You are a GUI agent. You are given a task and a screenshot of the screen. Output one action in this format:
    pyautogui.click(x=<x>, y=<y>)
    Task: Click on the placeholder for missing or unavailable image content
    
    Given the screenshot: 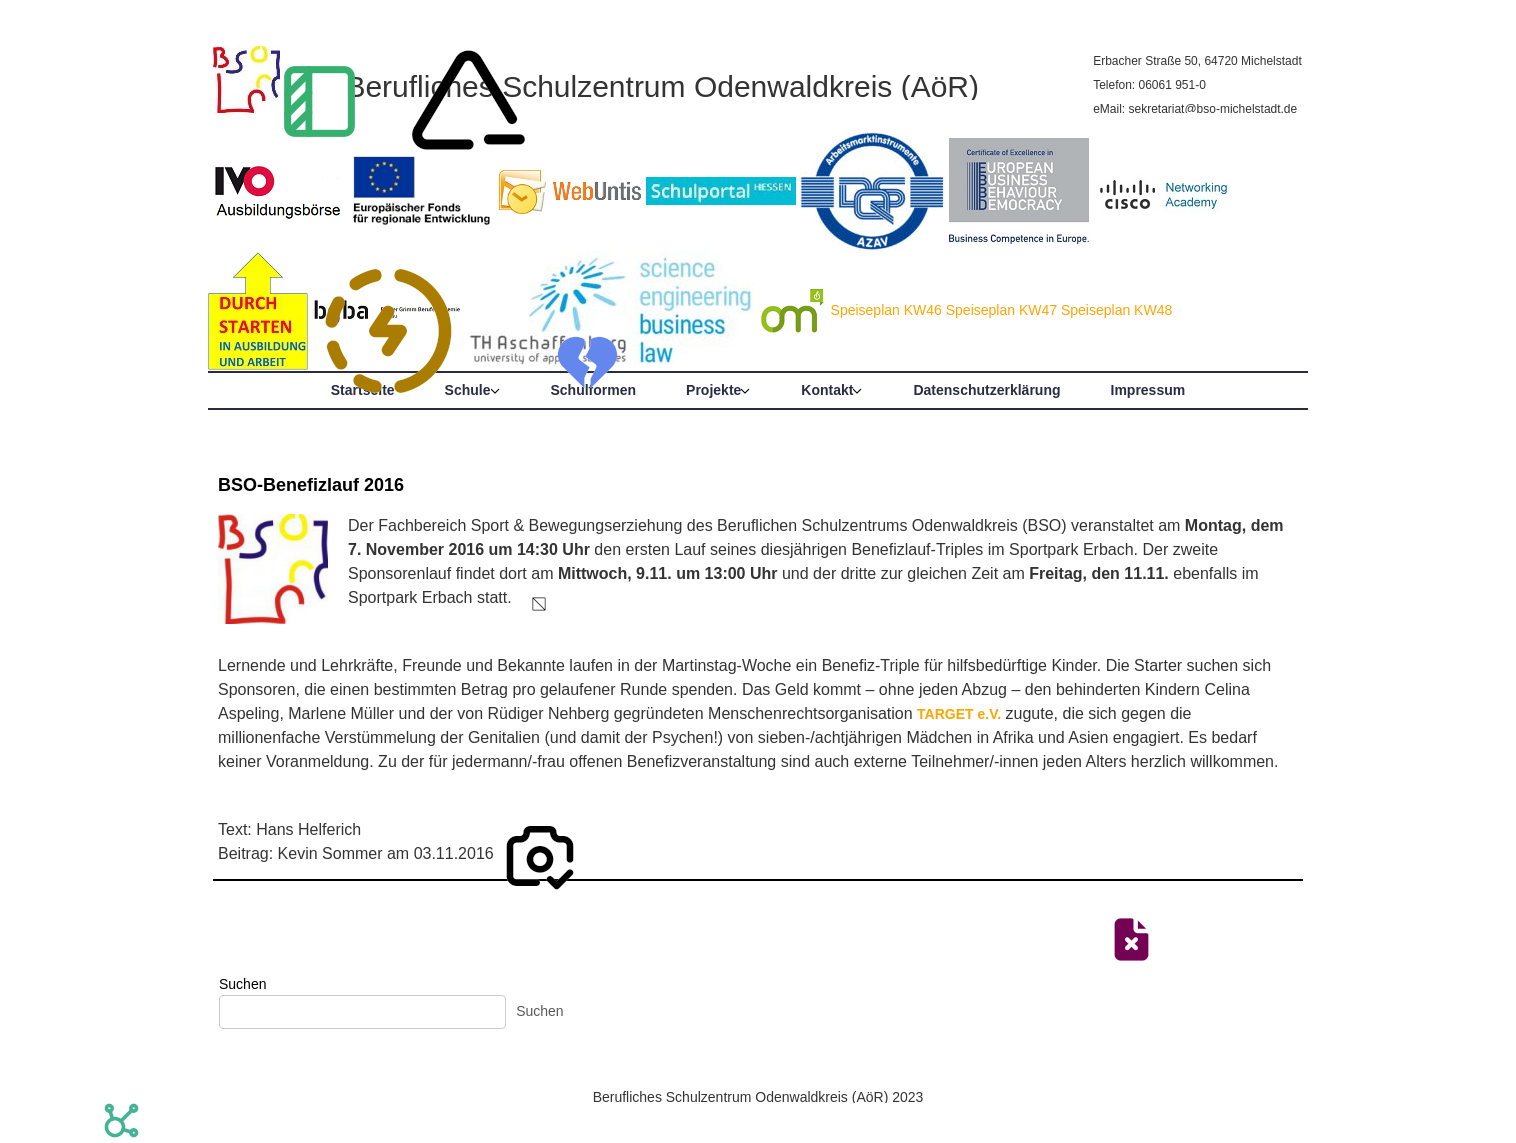 What is the action you would take?
    pyautogui.click(x=539, y=604)
    